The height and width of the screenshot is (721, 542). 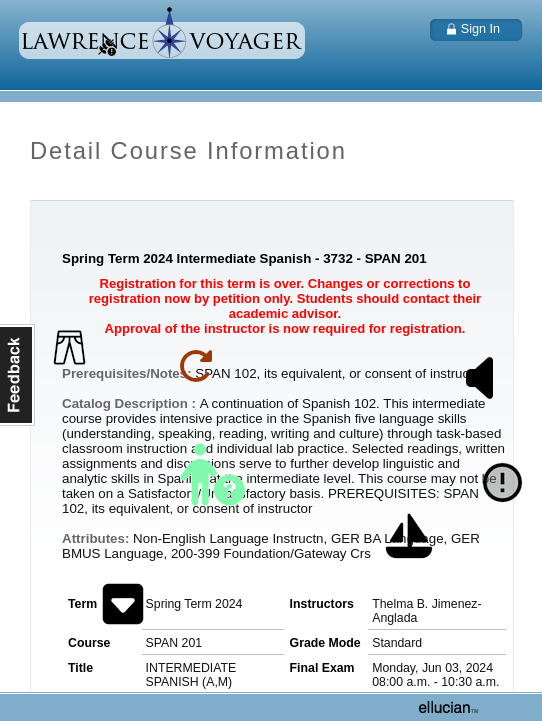 What do you see at coordinates (123, 604) in the screenshot?
I see `expand dropdown menu` at bounding box center [123, 604].